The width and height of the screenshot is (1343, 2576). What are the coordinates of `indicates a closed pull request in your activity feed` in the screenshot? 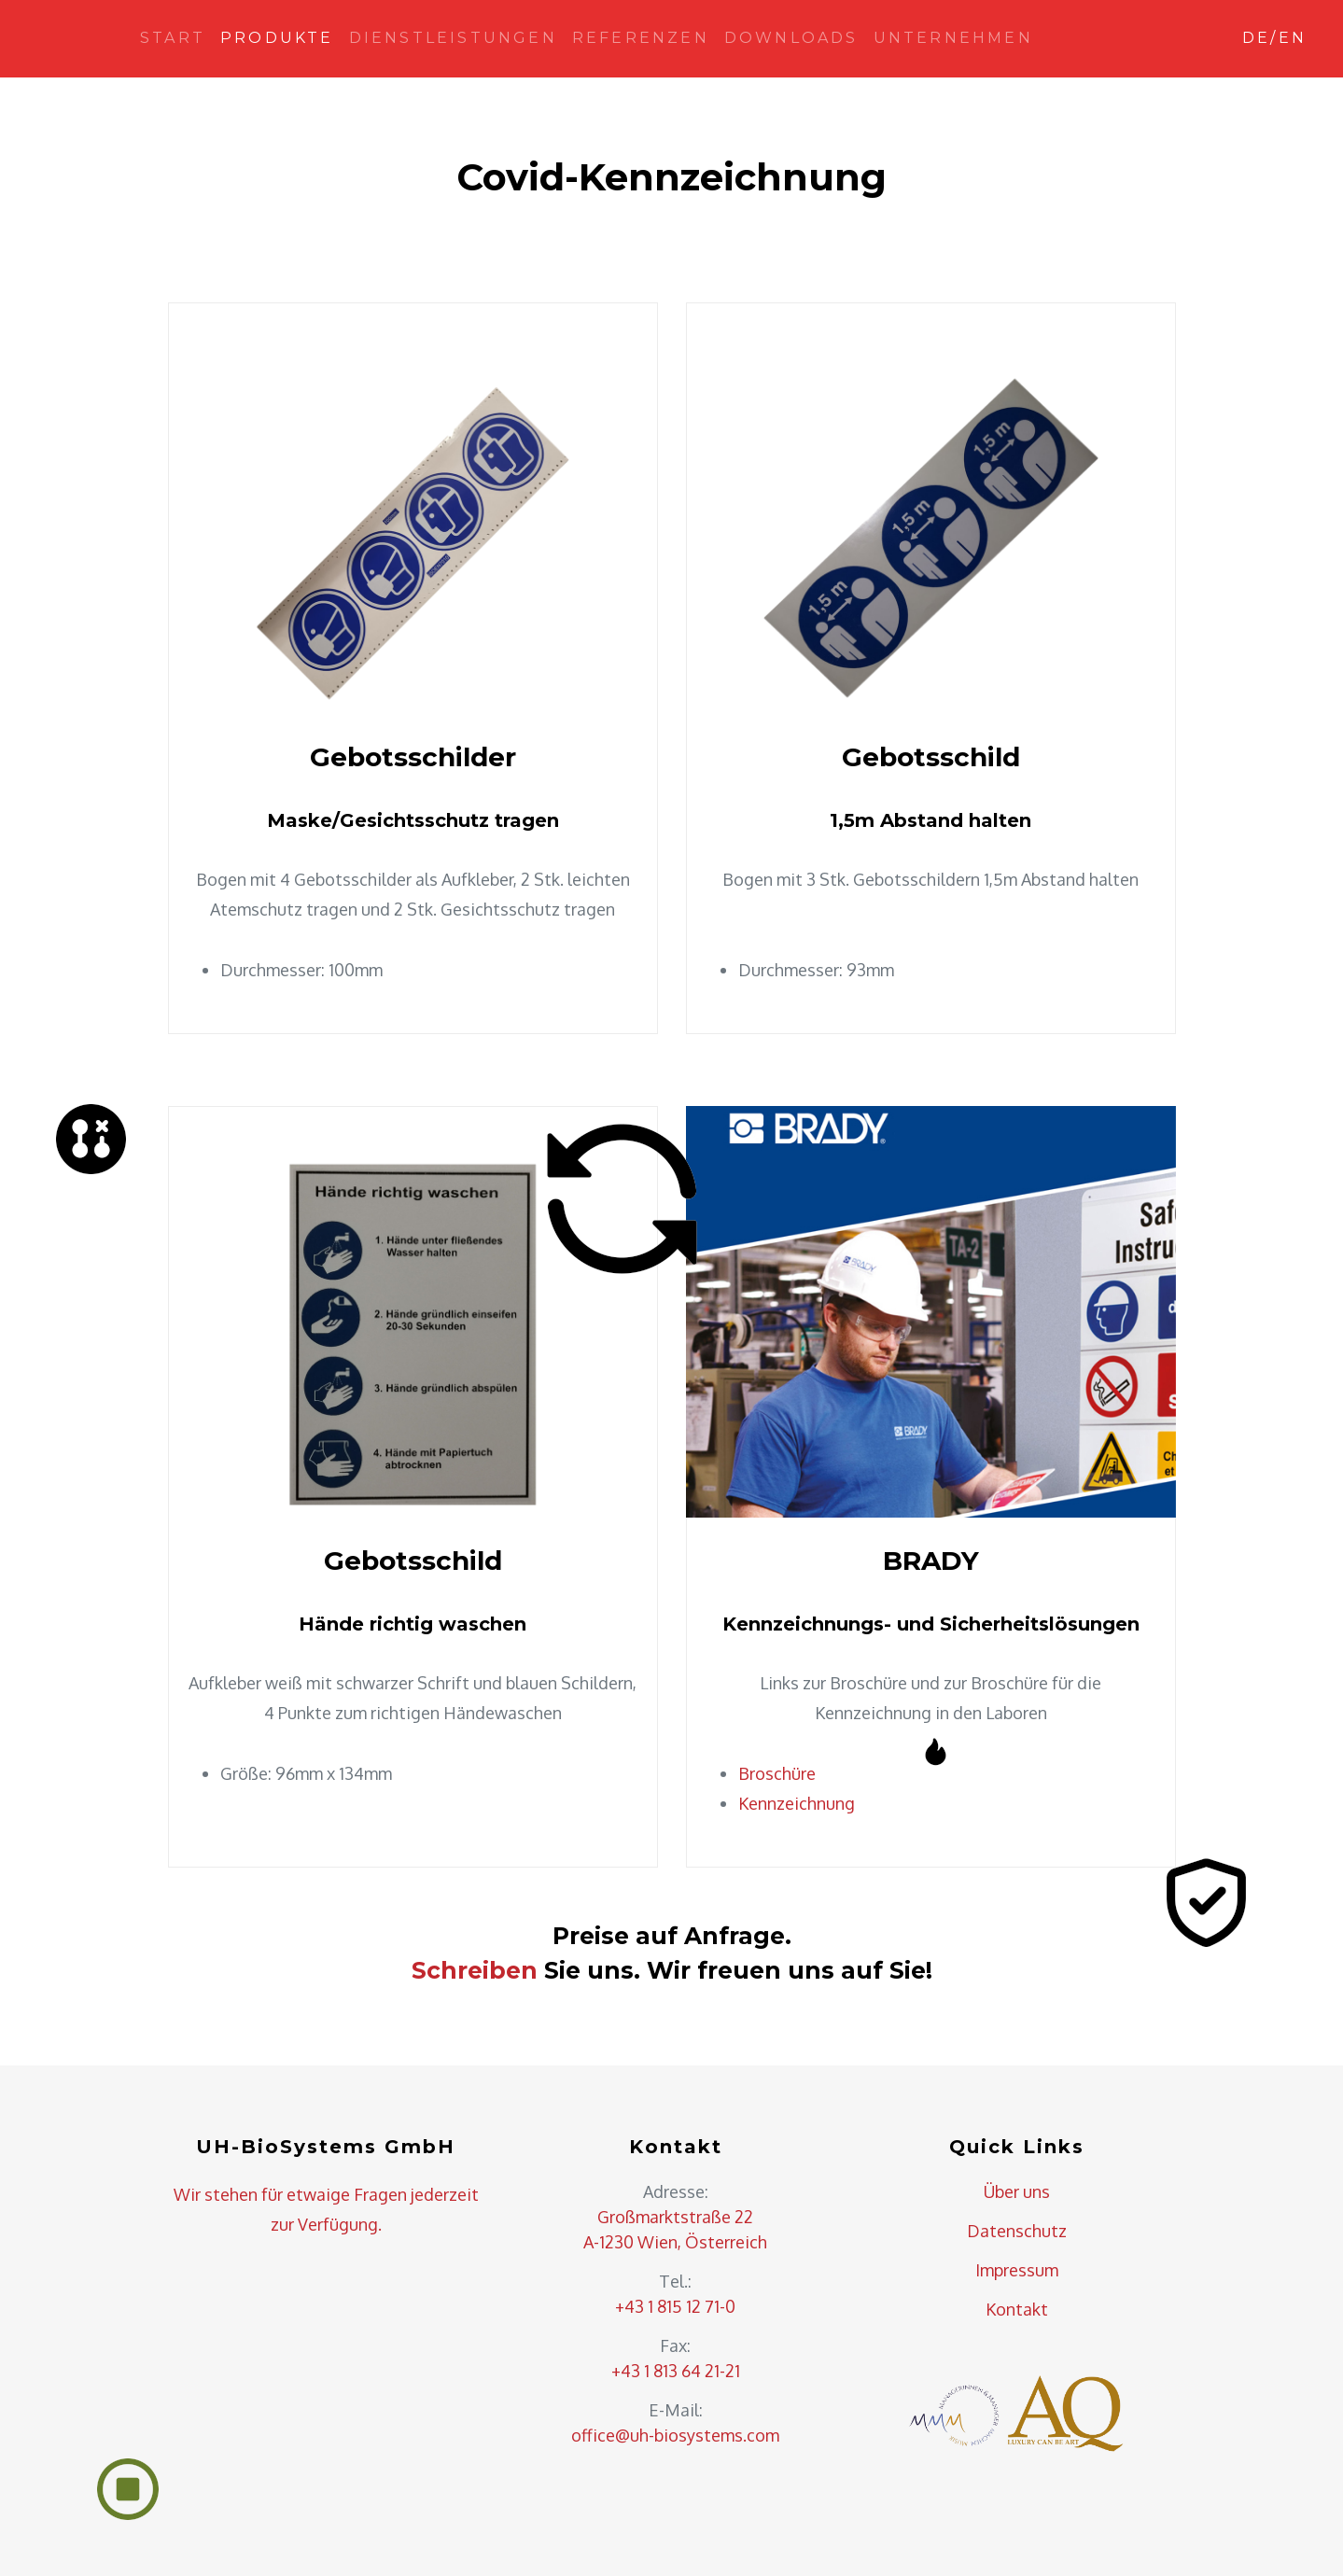 It's located at (91, 1139).